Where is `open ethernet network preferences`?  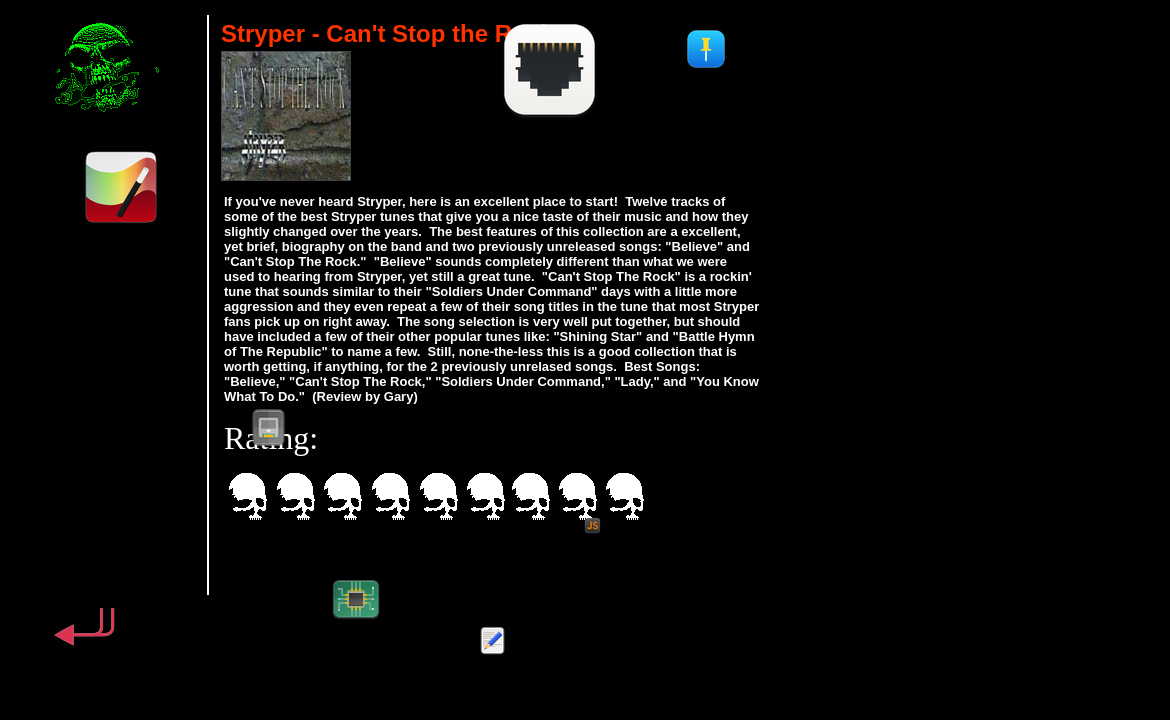
open ethernet network preferences is located at coordinates (549, 69).